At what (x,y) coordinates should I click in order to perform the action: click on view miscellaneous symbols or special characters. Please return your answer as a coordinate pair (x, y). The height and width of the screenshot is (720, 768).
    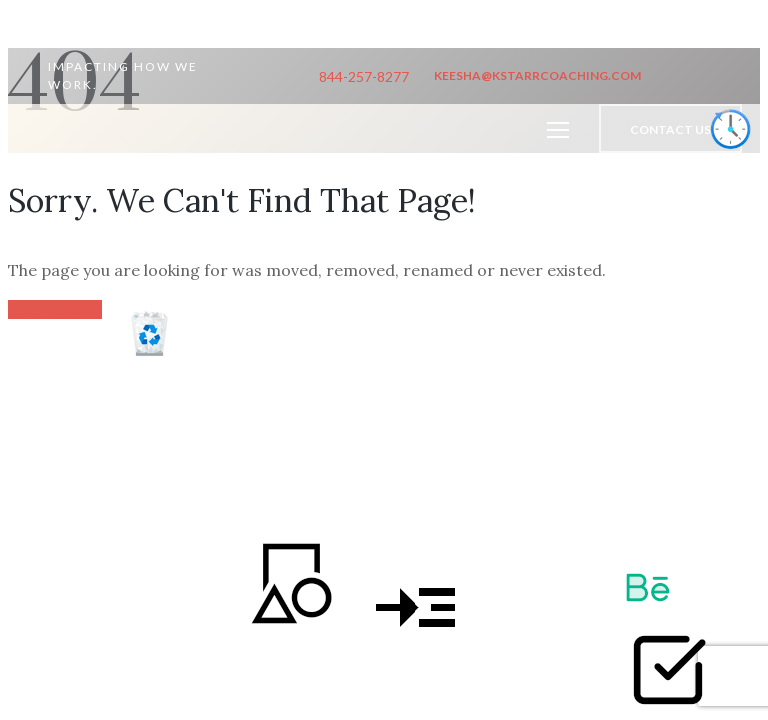
    Looking at the image, I should click on (291, 583).